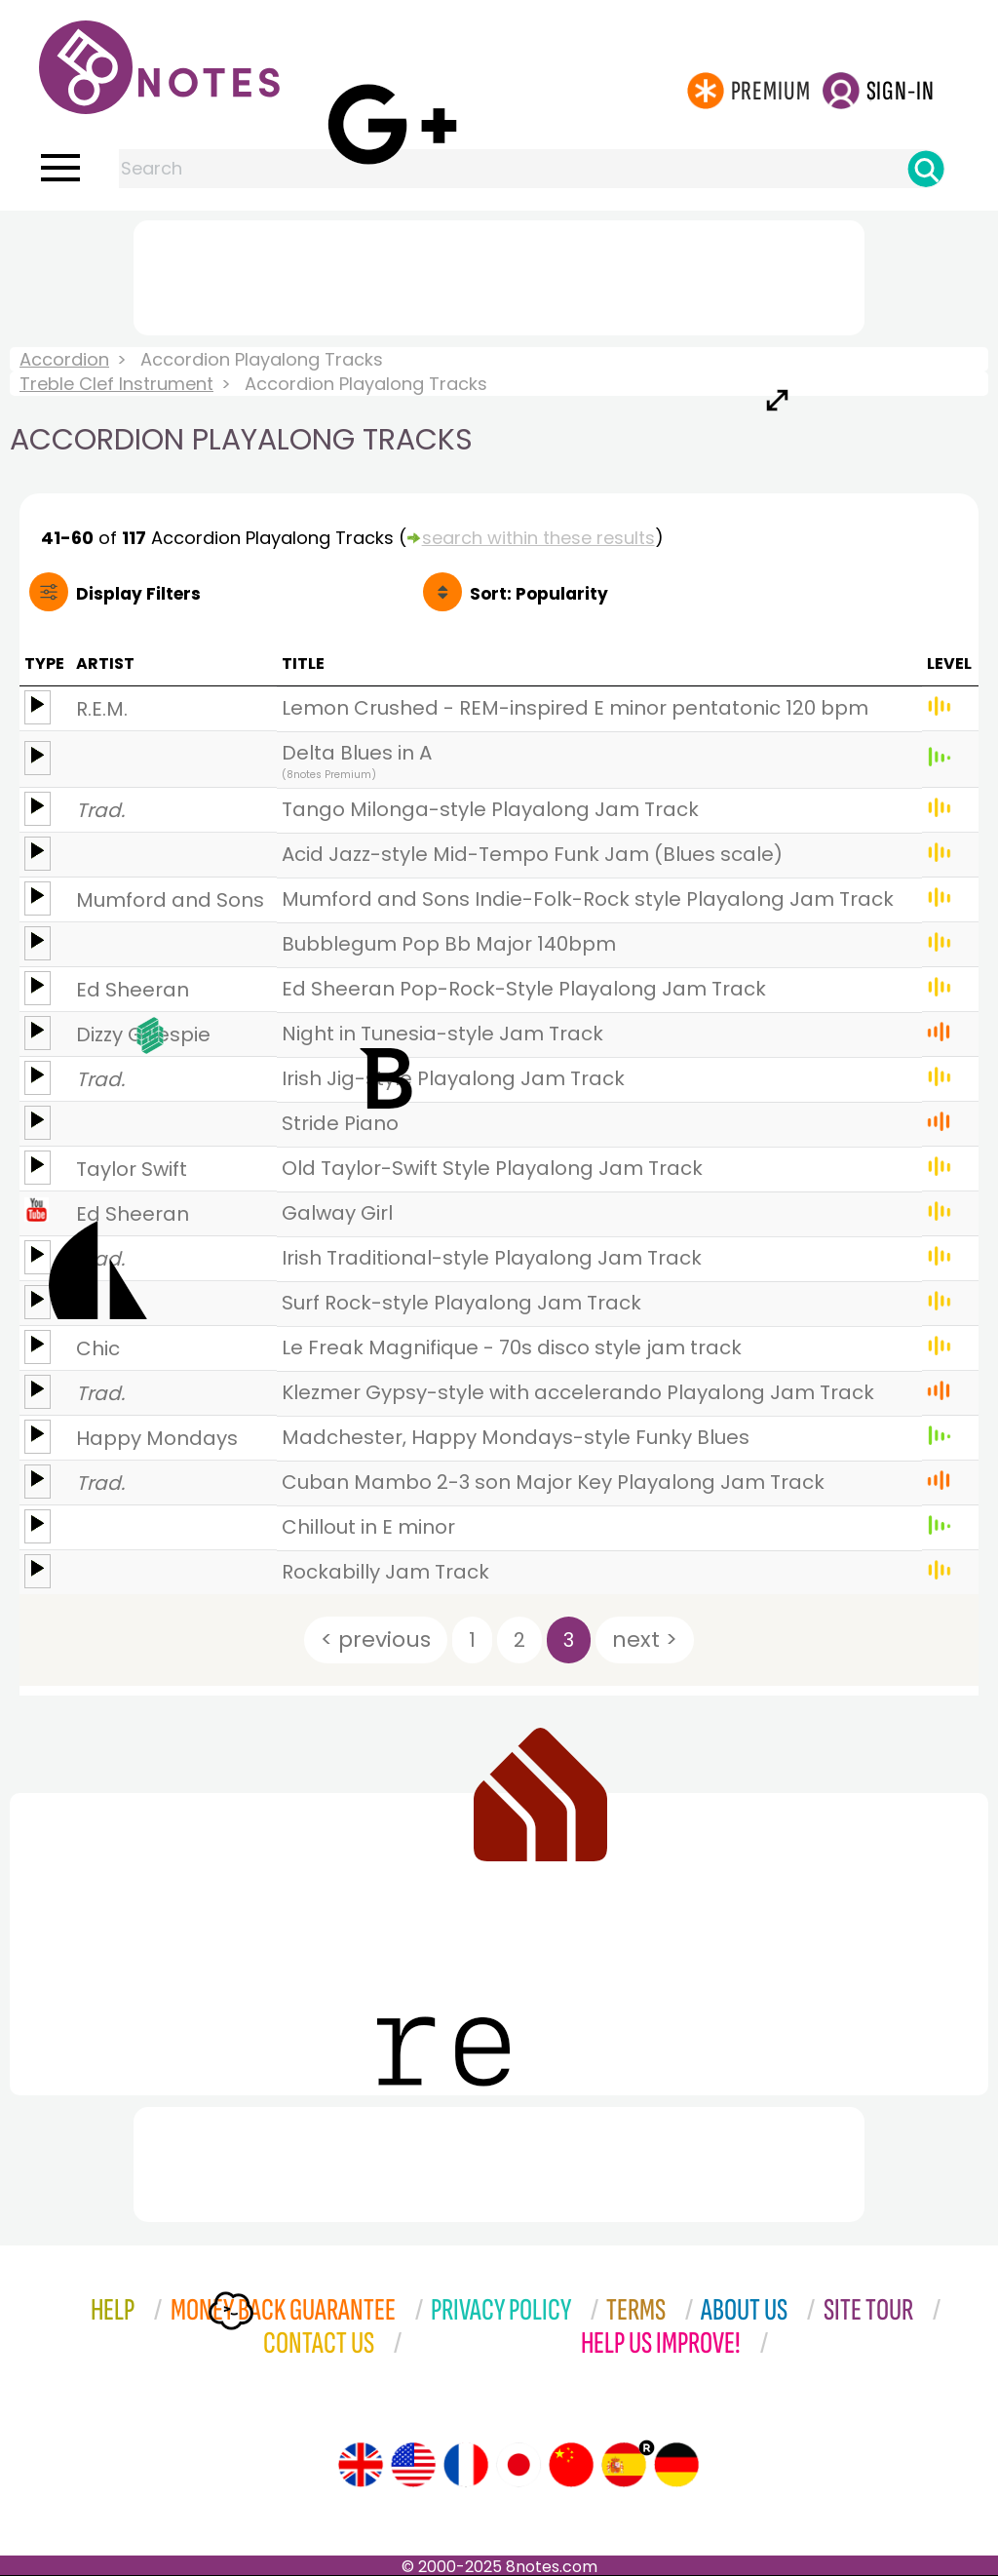  What do you see at coordinates (150, 1035) in the screenshot?
I see `Formik library logo` at bounding box center [150, 1035].